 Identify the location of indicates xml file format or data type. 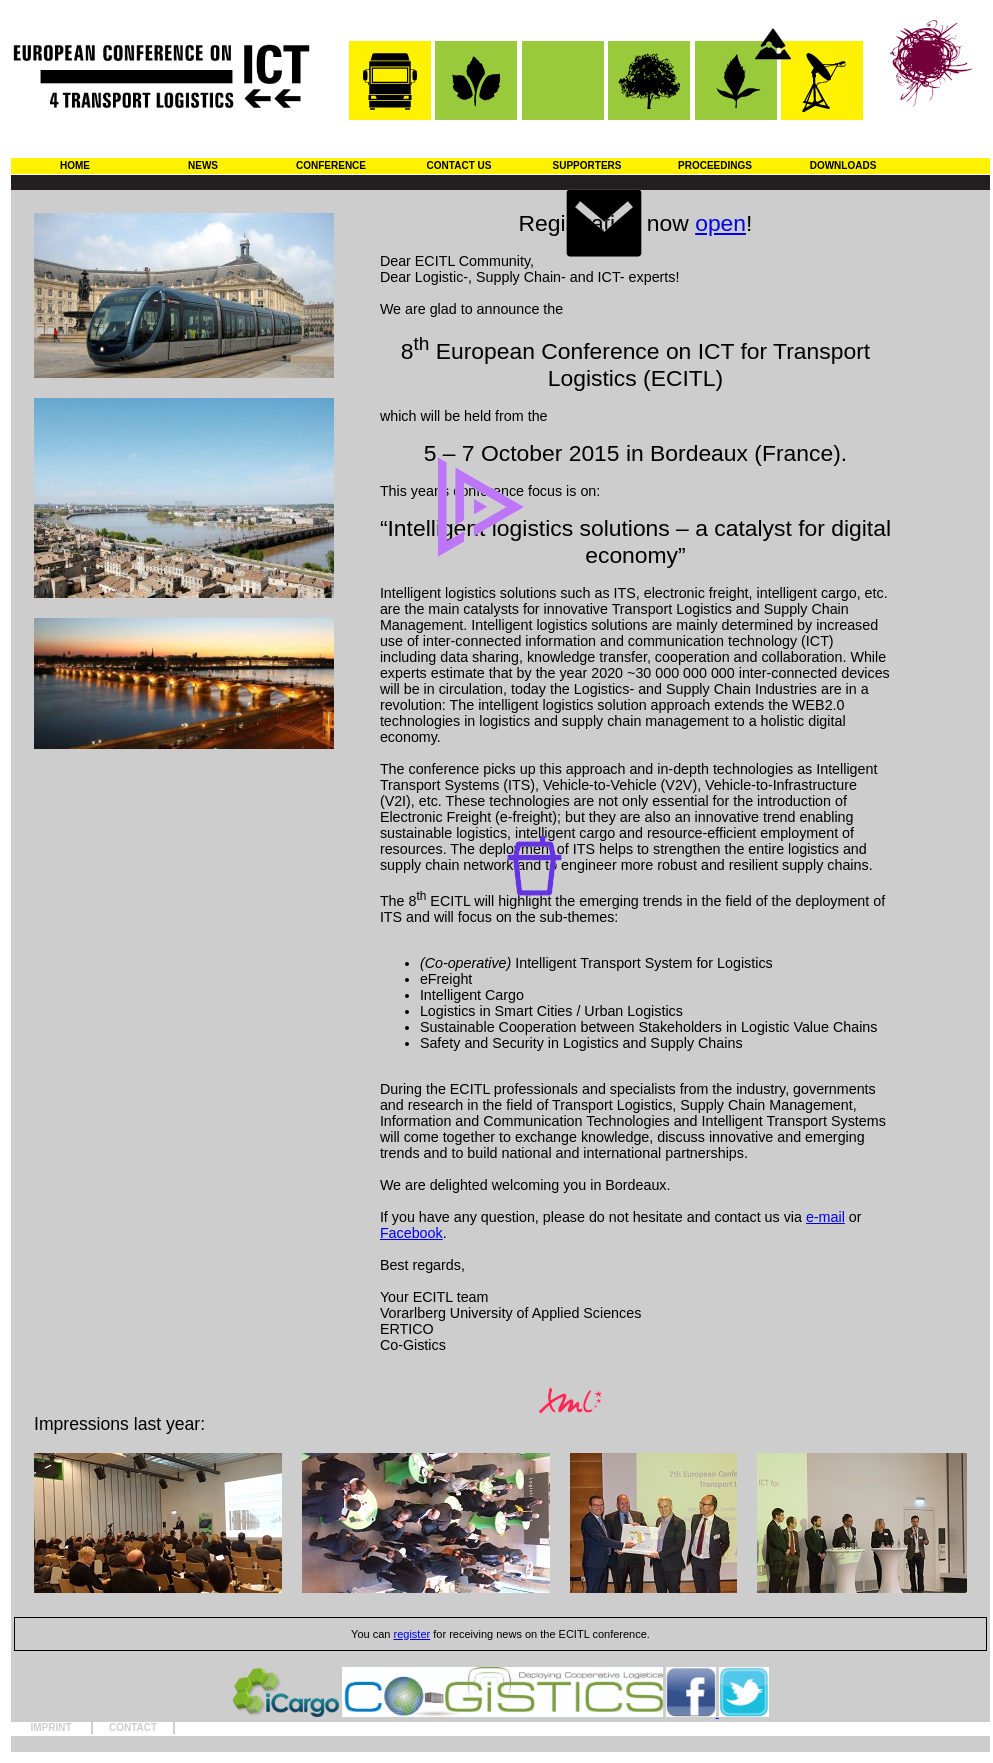
(570, 1400).